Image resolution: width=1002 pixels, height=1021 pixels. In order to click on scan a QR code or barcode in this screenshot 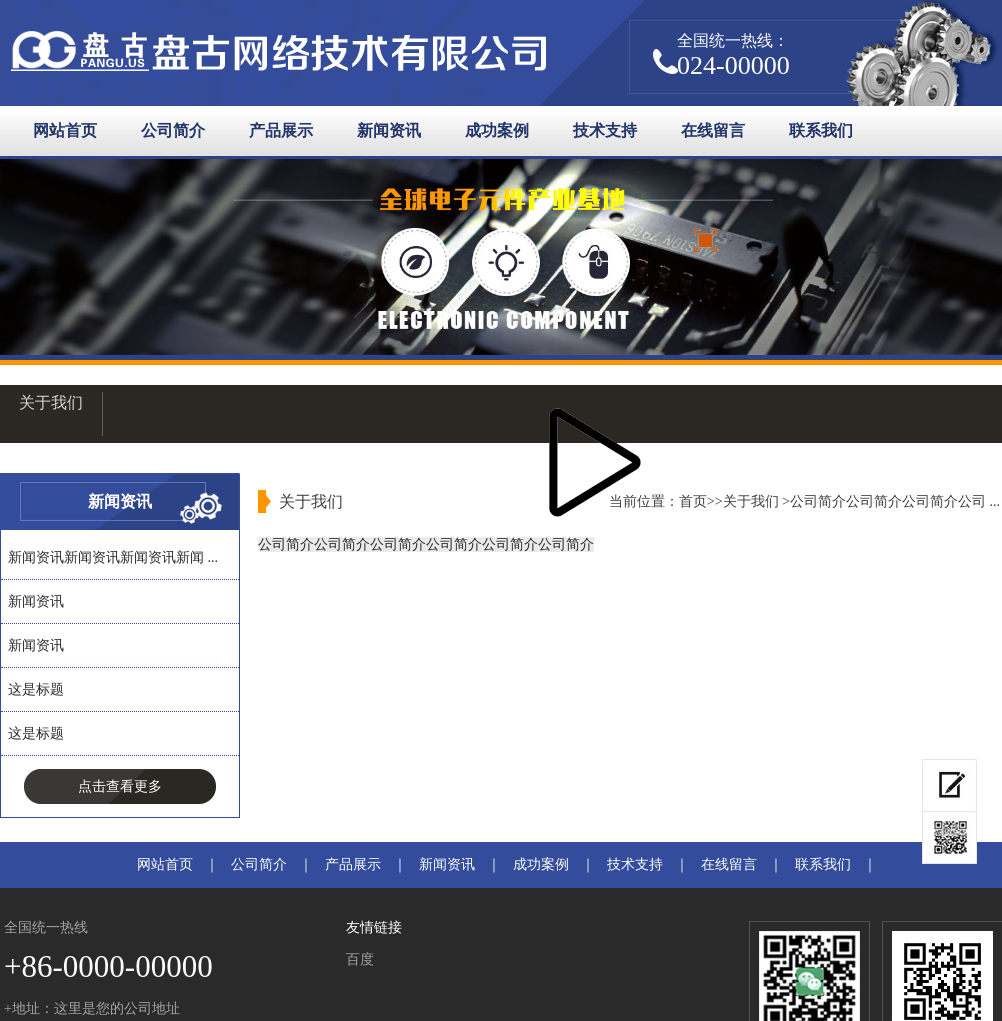, I will do `click(705, 240)`.